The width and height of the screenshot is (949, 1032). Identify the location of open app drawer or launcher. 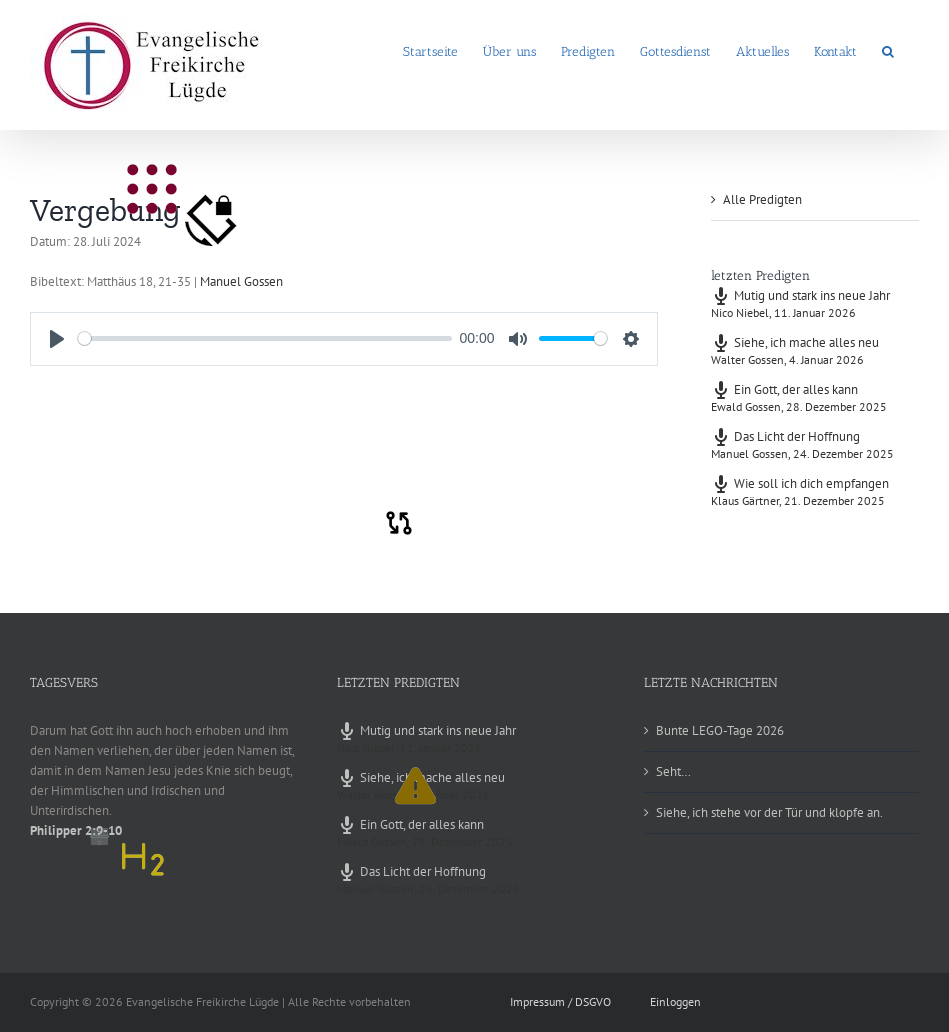
(152, 189).